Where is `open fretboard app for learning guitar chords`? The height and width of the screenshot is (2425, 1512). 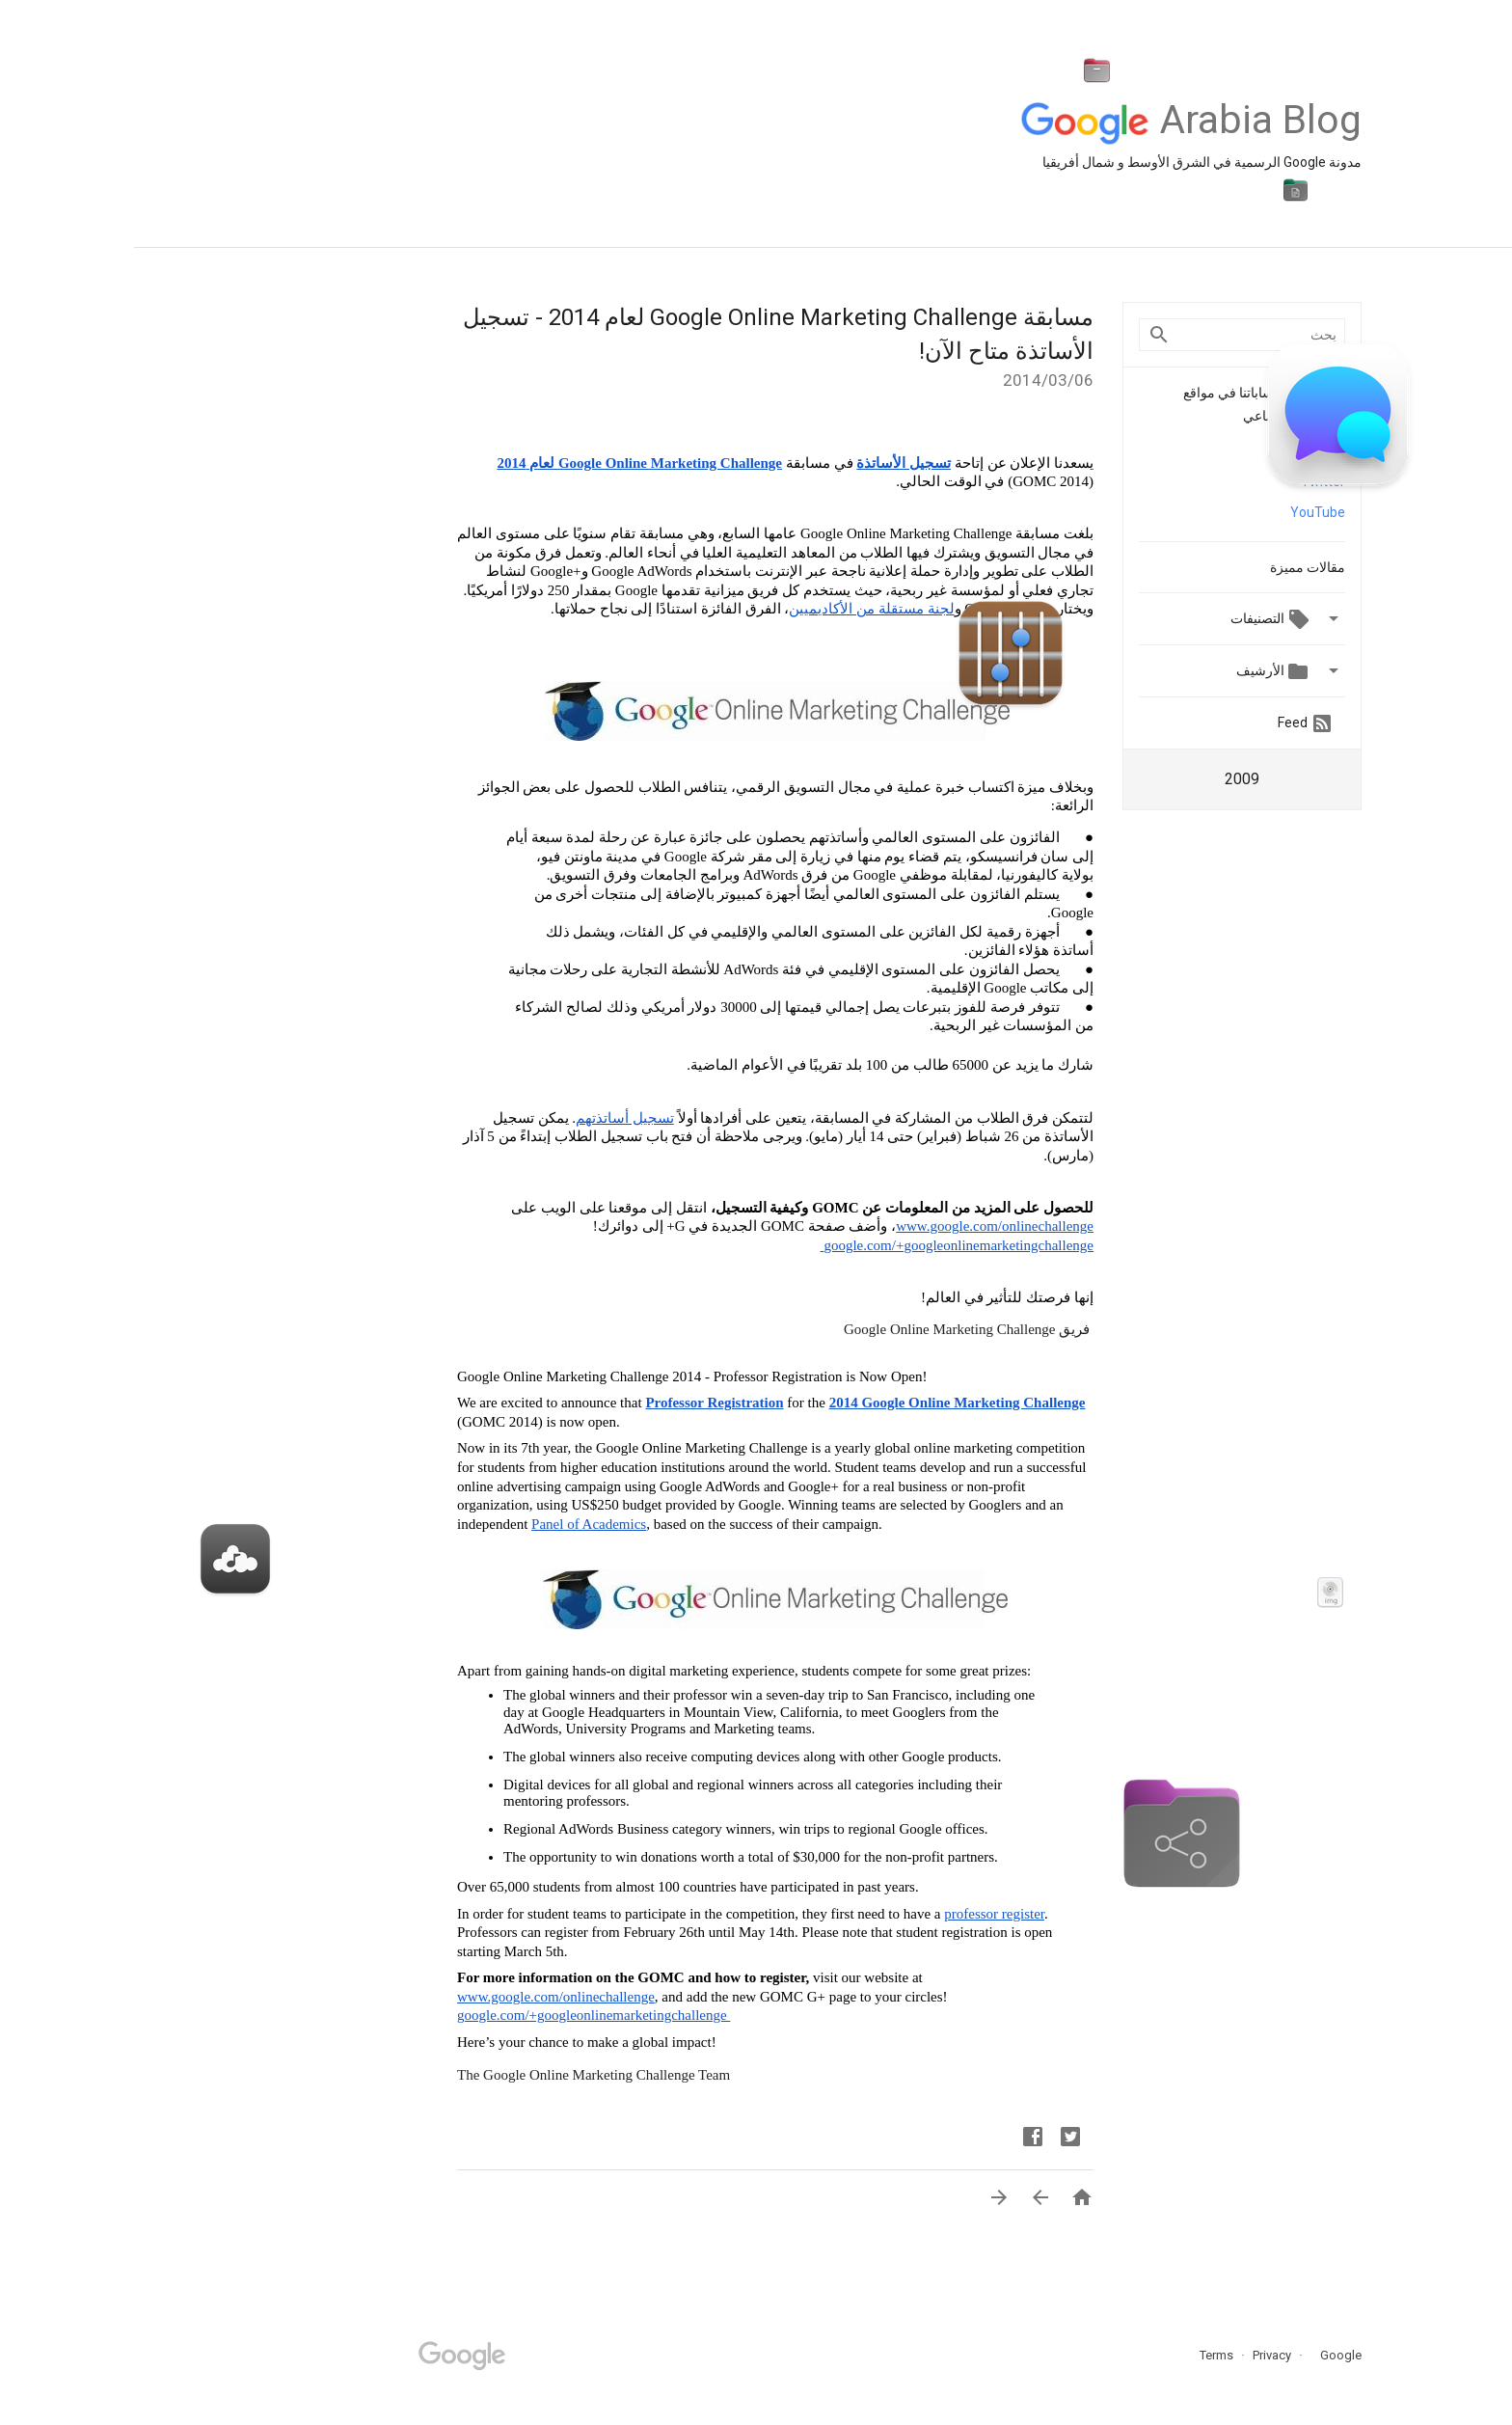 open fretboard app for learning guitar chords is located at coordinates (1011, 653).